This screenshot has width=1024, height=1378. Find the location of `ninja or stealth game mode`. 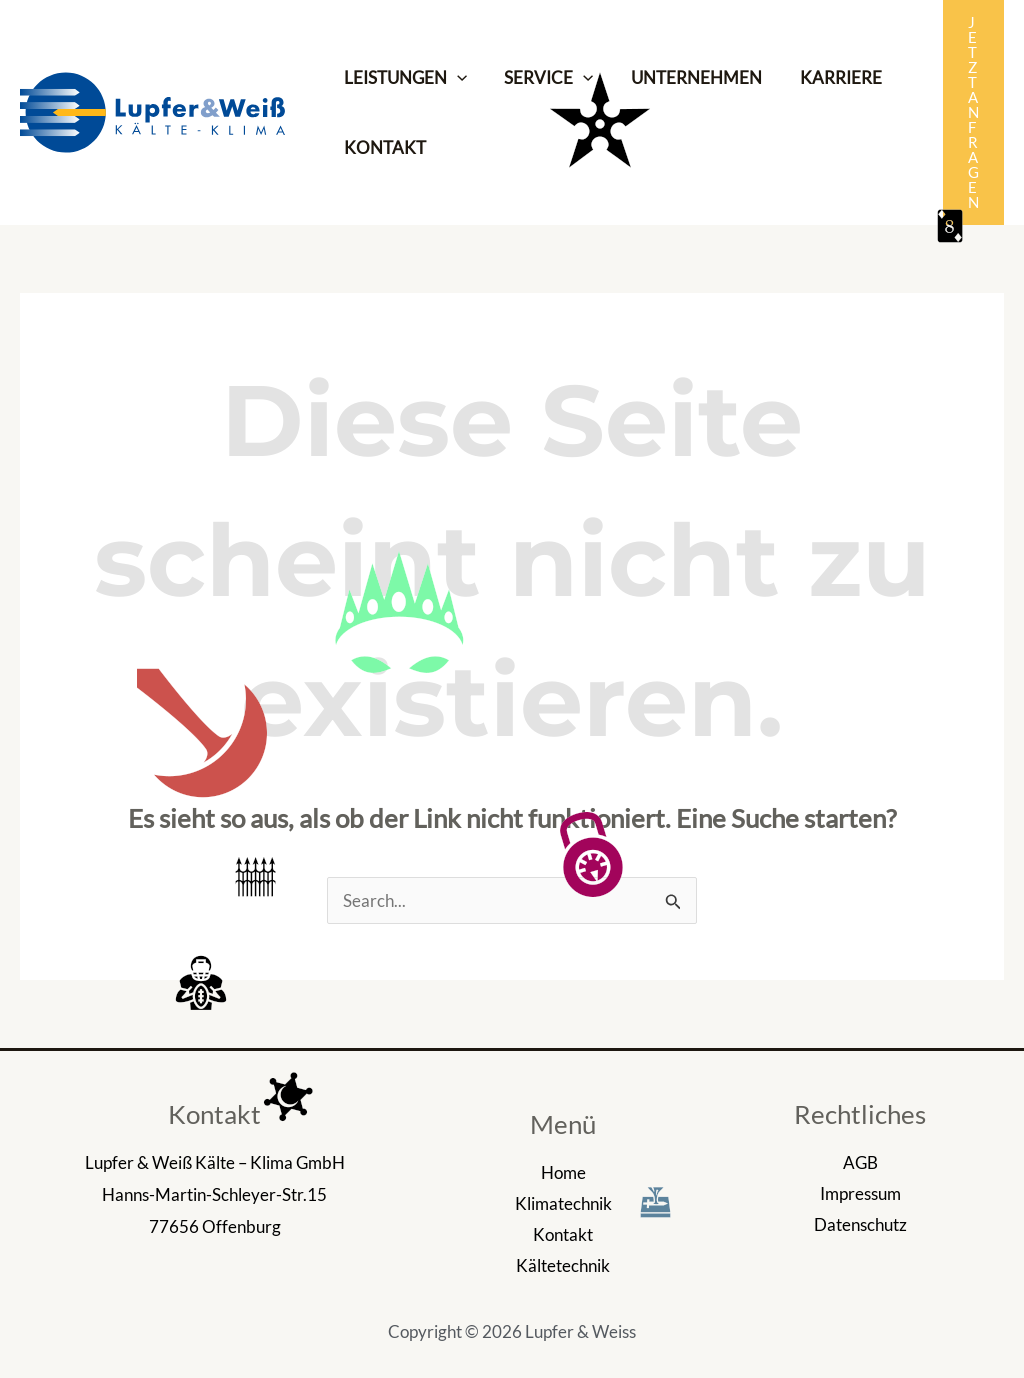

ninja or stealth game mode is located at coordinates (600, 120).